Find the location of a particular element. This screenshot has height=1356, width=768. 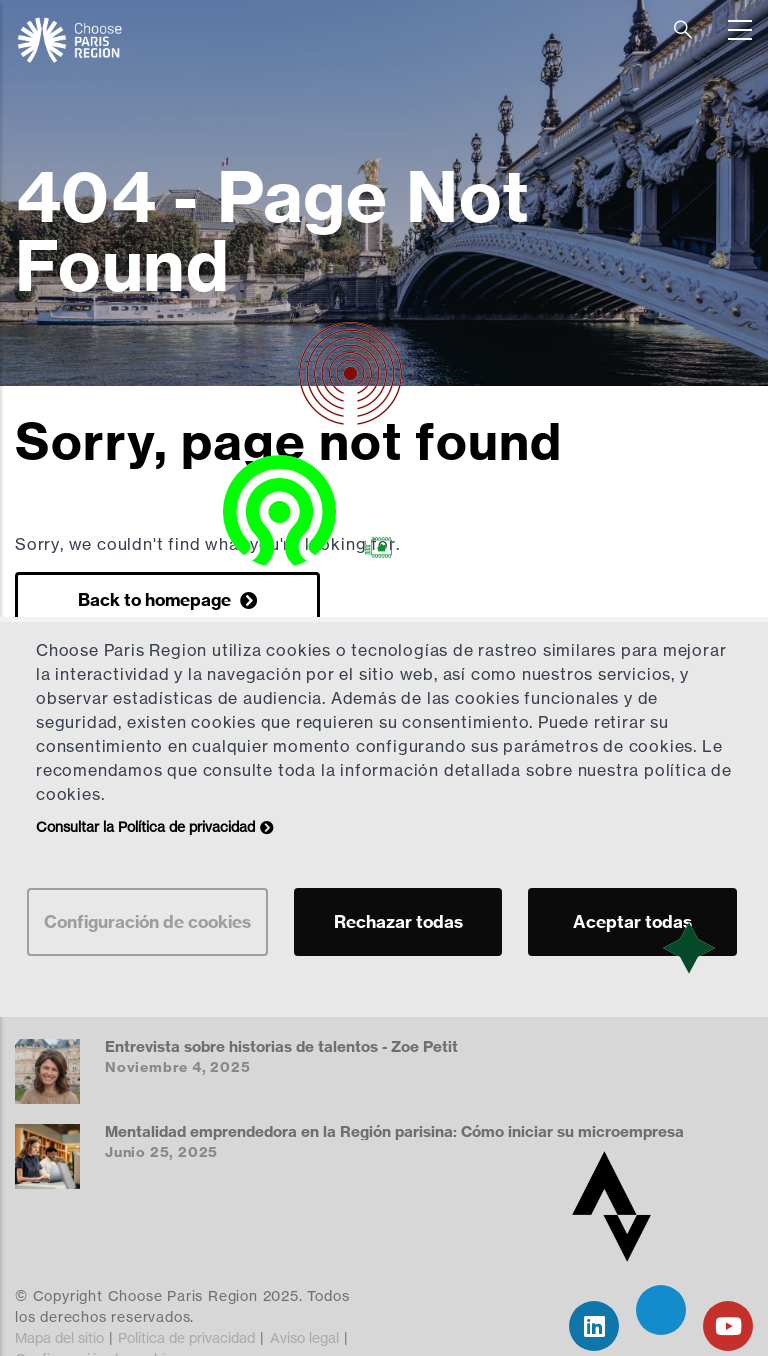

open the Strava app is located at coordinates (611, 1206).